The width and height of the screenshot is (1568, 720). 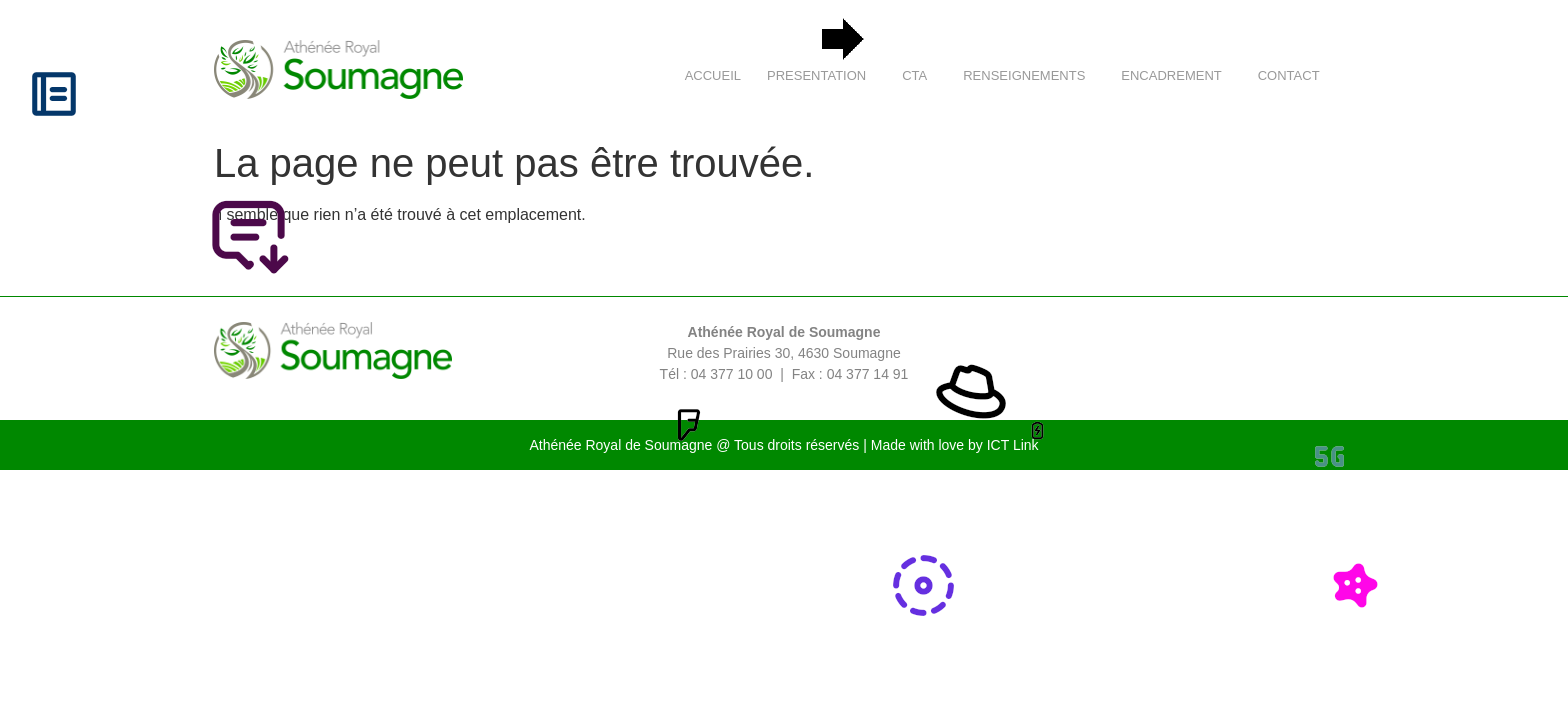 I want to click on open notes or notebook, so click(x=54, y=94).